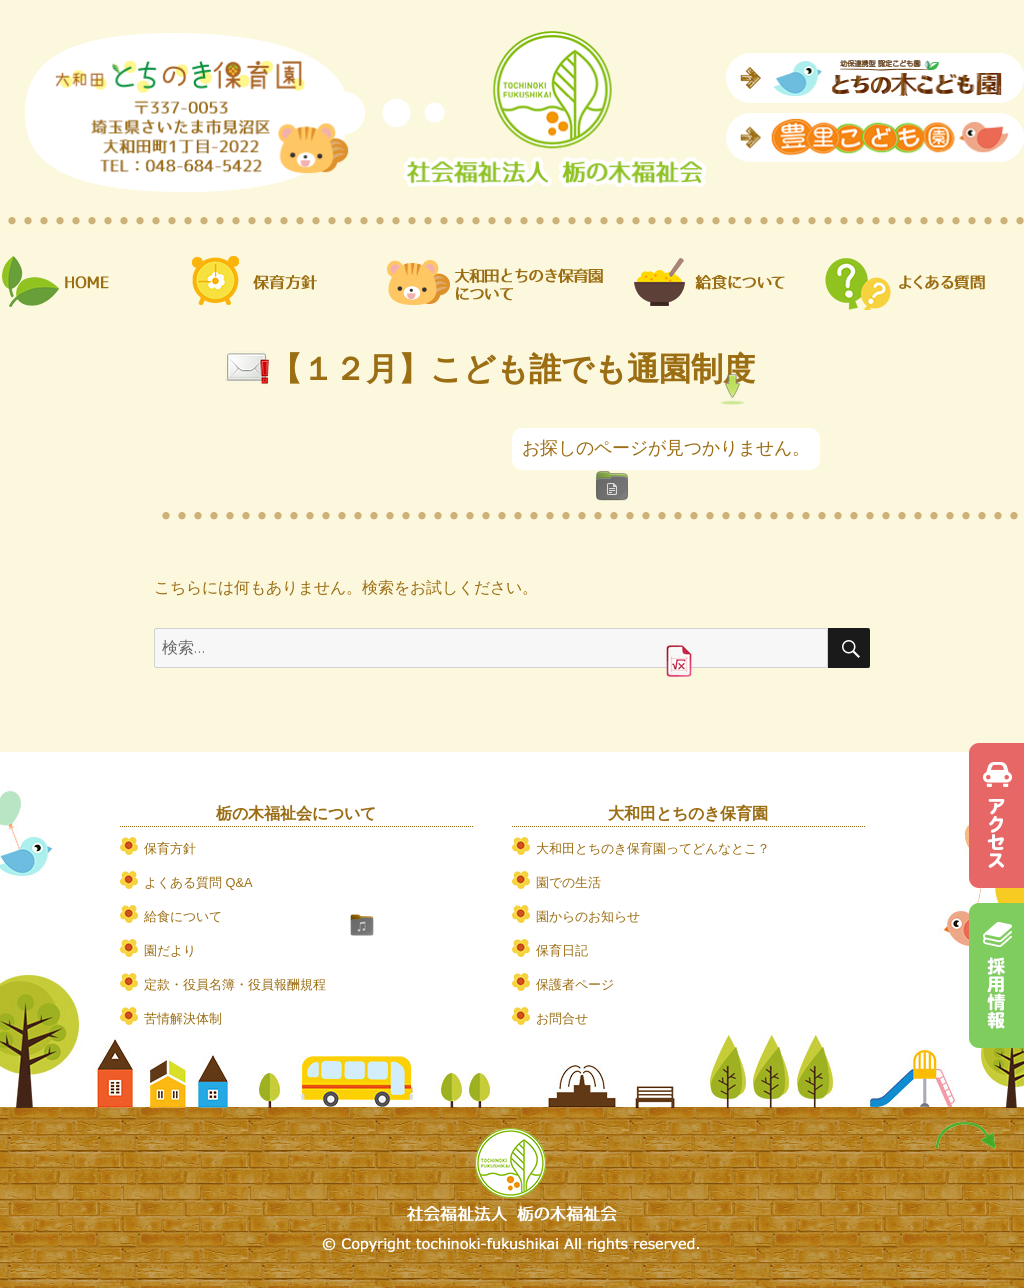  I want to click on redo the last undone action, so click(966, 1135).